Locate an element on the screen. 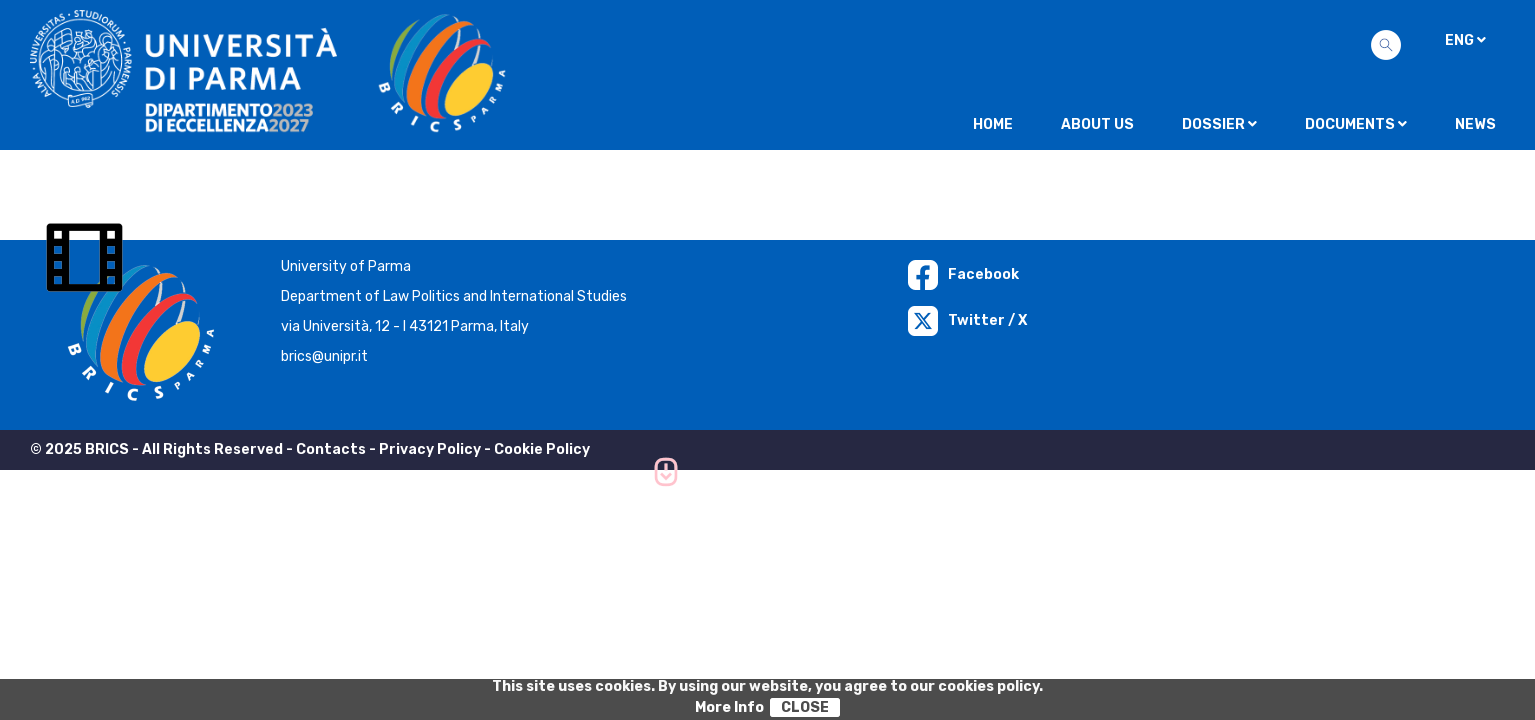  scroll to bottom of page is located at coordinates (666, 472).